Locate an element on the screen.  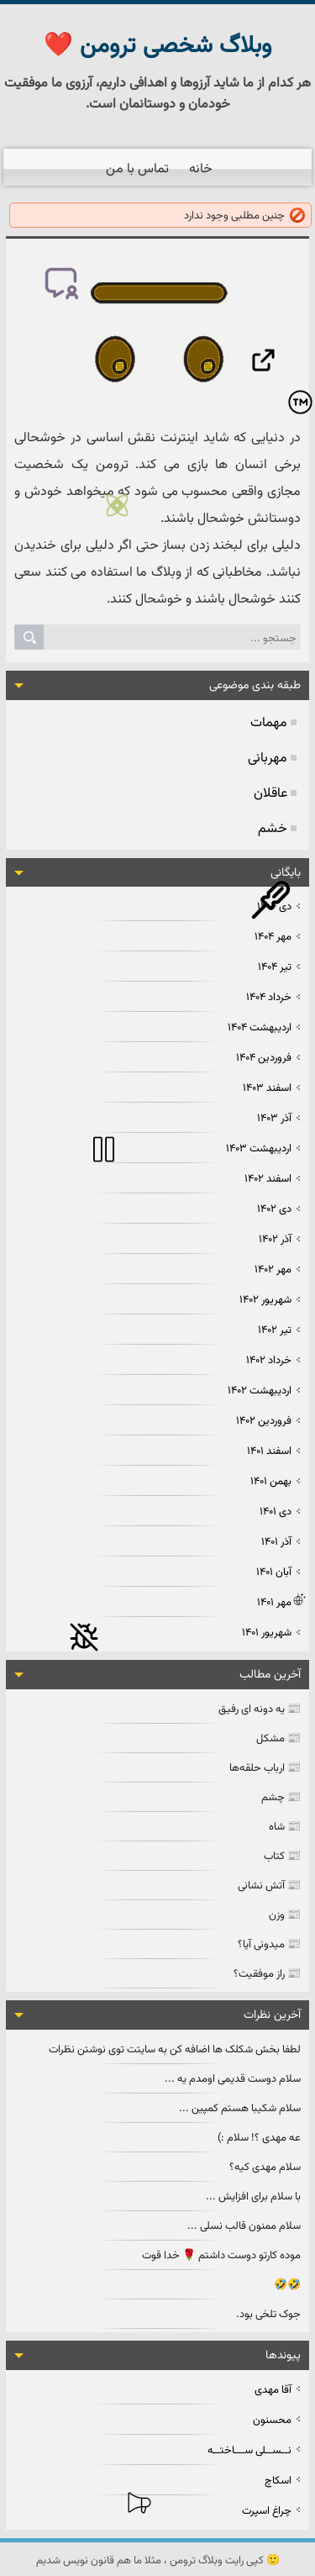
switch to column view layout is located at coordinates (103, 1149).